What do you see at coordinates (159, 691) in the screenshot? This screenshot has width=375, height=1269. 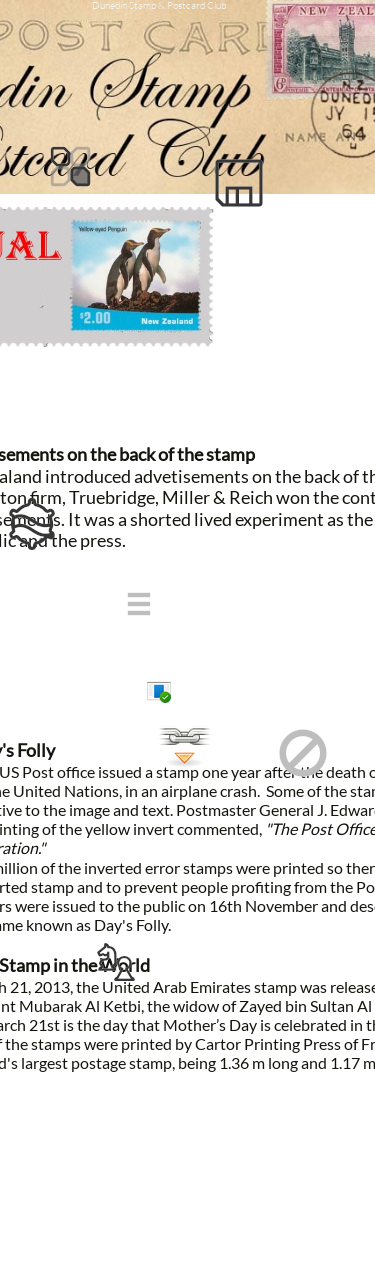 I see `program or application verified successfully` at bounding box center [159, 691].